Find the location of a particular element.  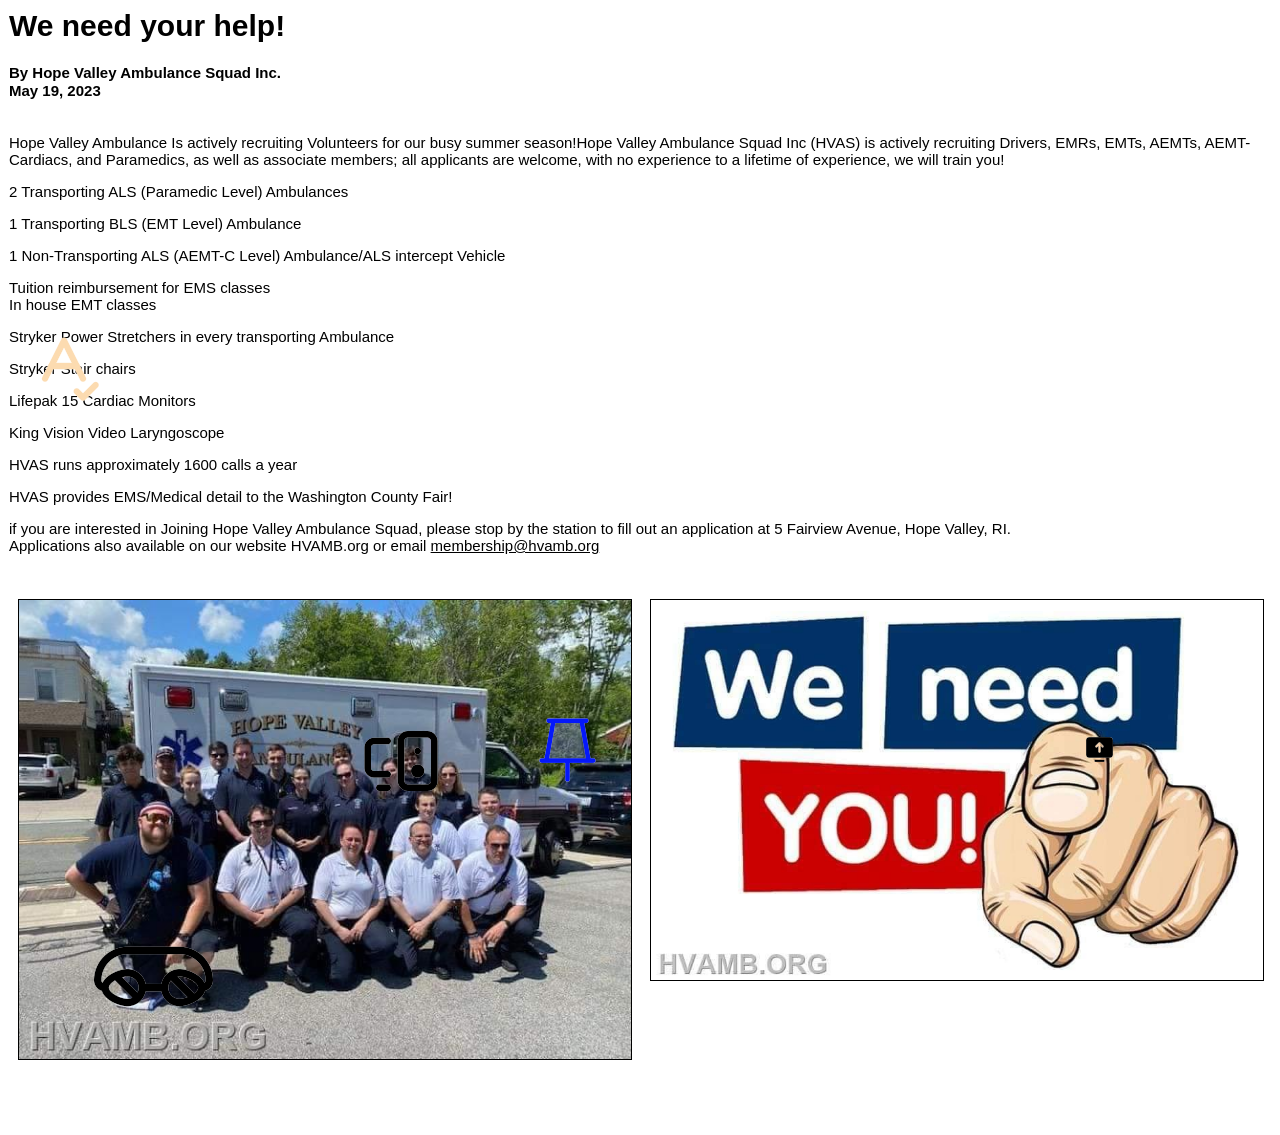

check spelling and grammar is located at coordinates (64, 366).